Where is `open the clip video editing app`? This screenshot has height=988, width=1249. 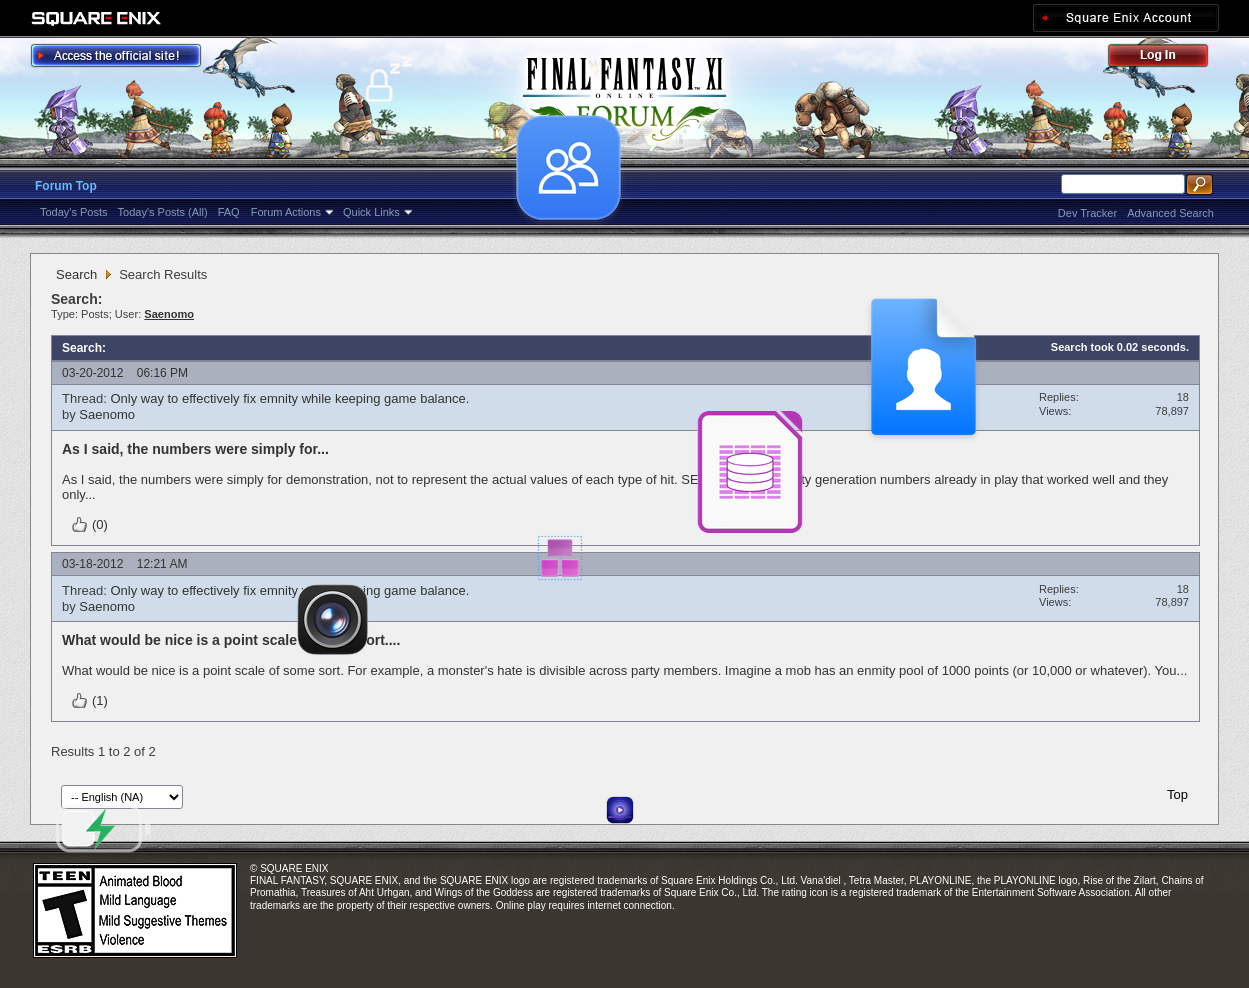 open the clip video editing app is located at coordinates (620, 810).